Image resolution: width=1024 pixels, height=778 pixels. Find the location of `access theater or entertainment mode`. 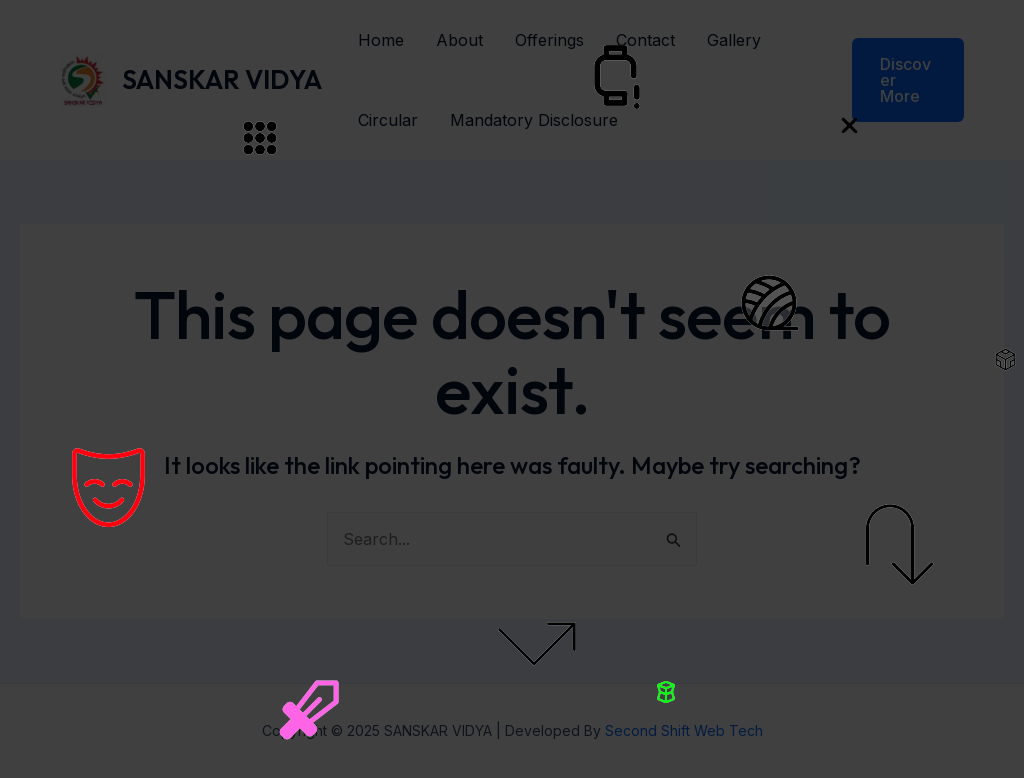

access theater or entertainment mode is located at coordinates (108, 484).